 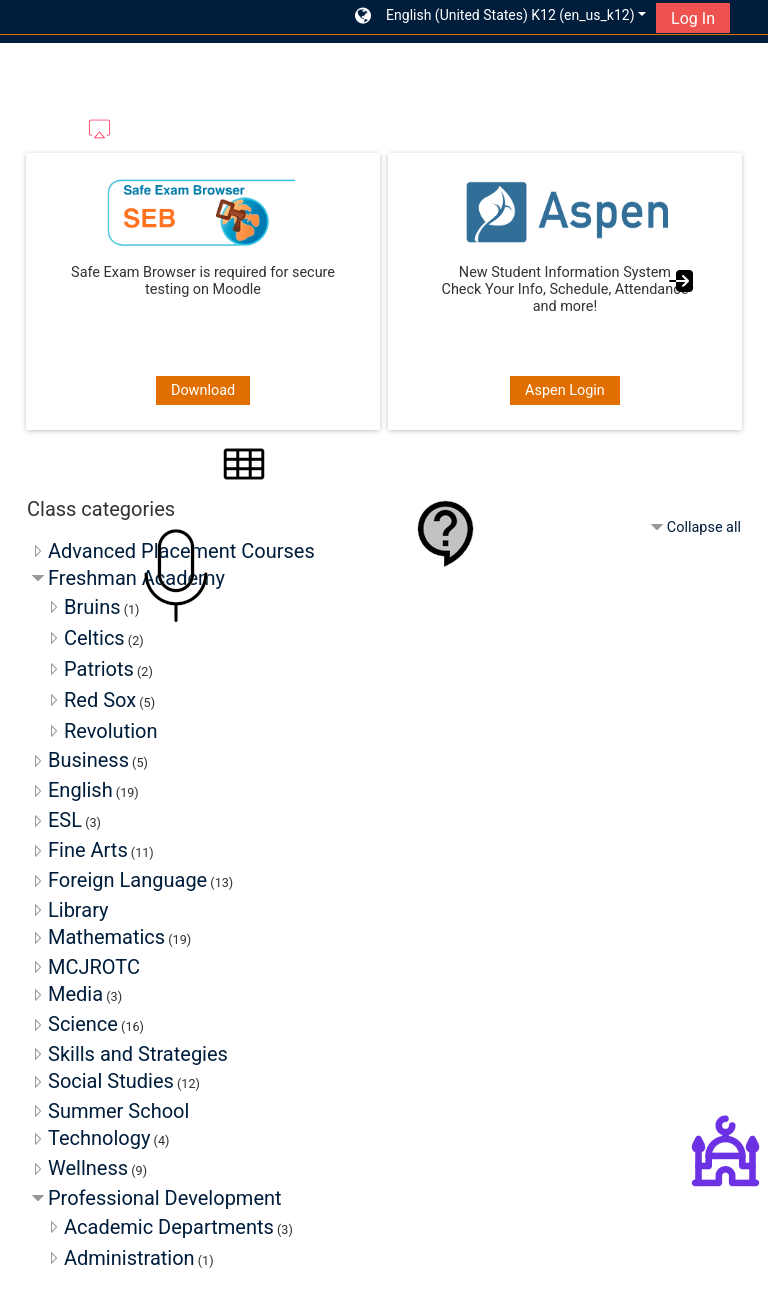 I want to click on contact customer support, so click(x=447, y=533).